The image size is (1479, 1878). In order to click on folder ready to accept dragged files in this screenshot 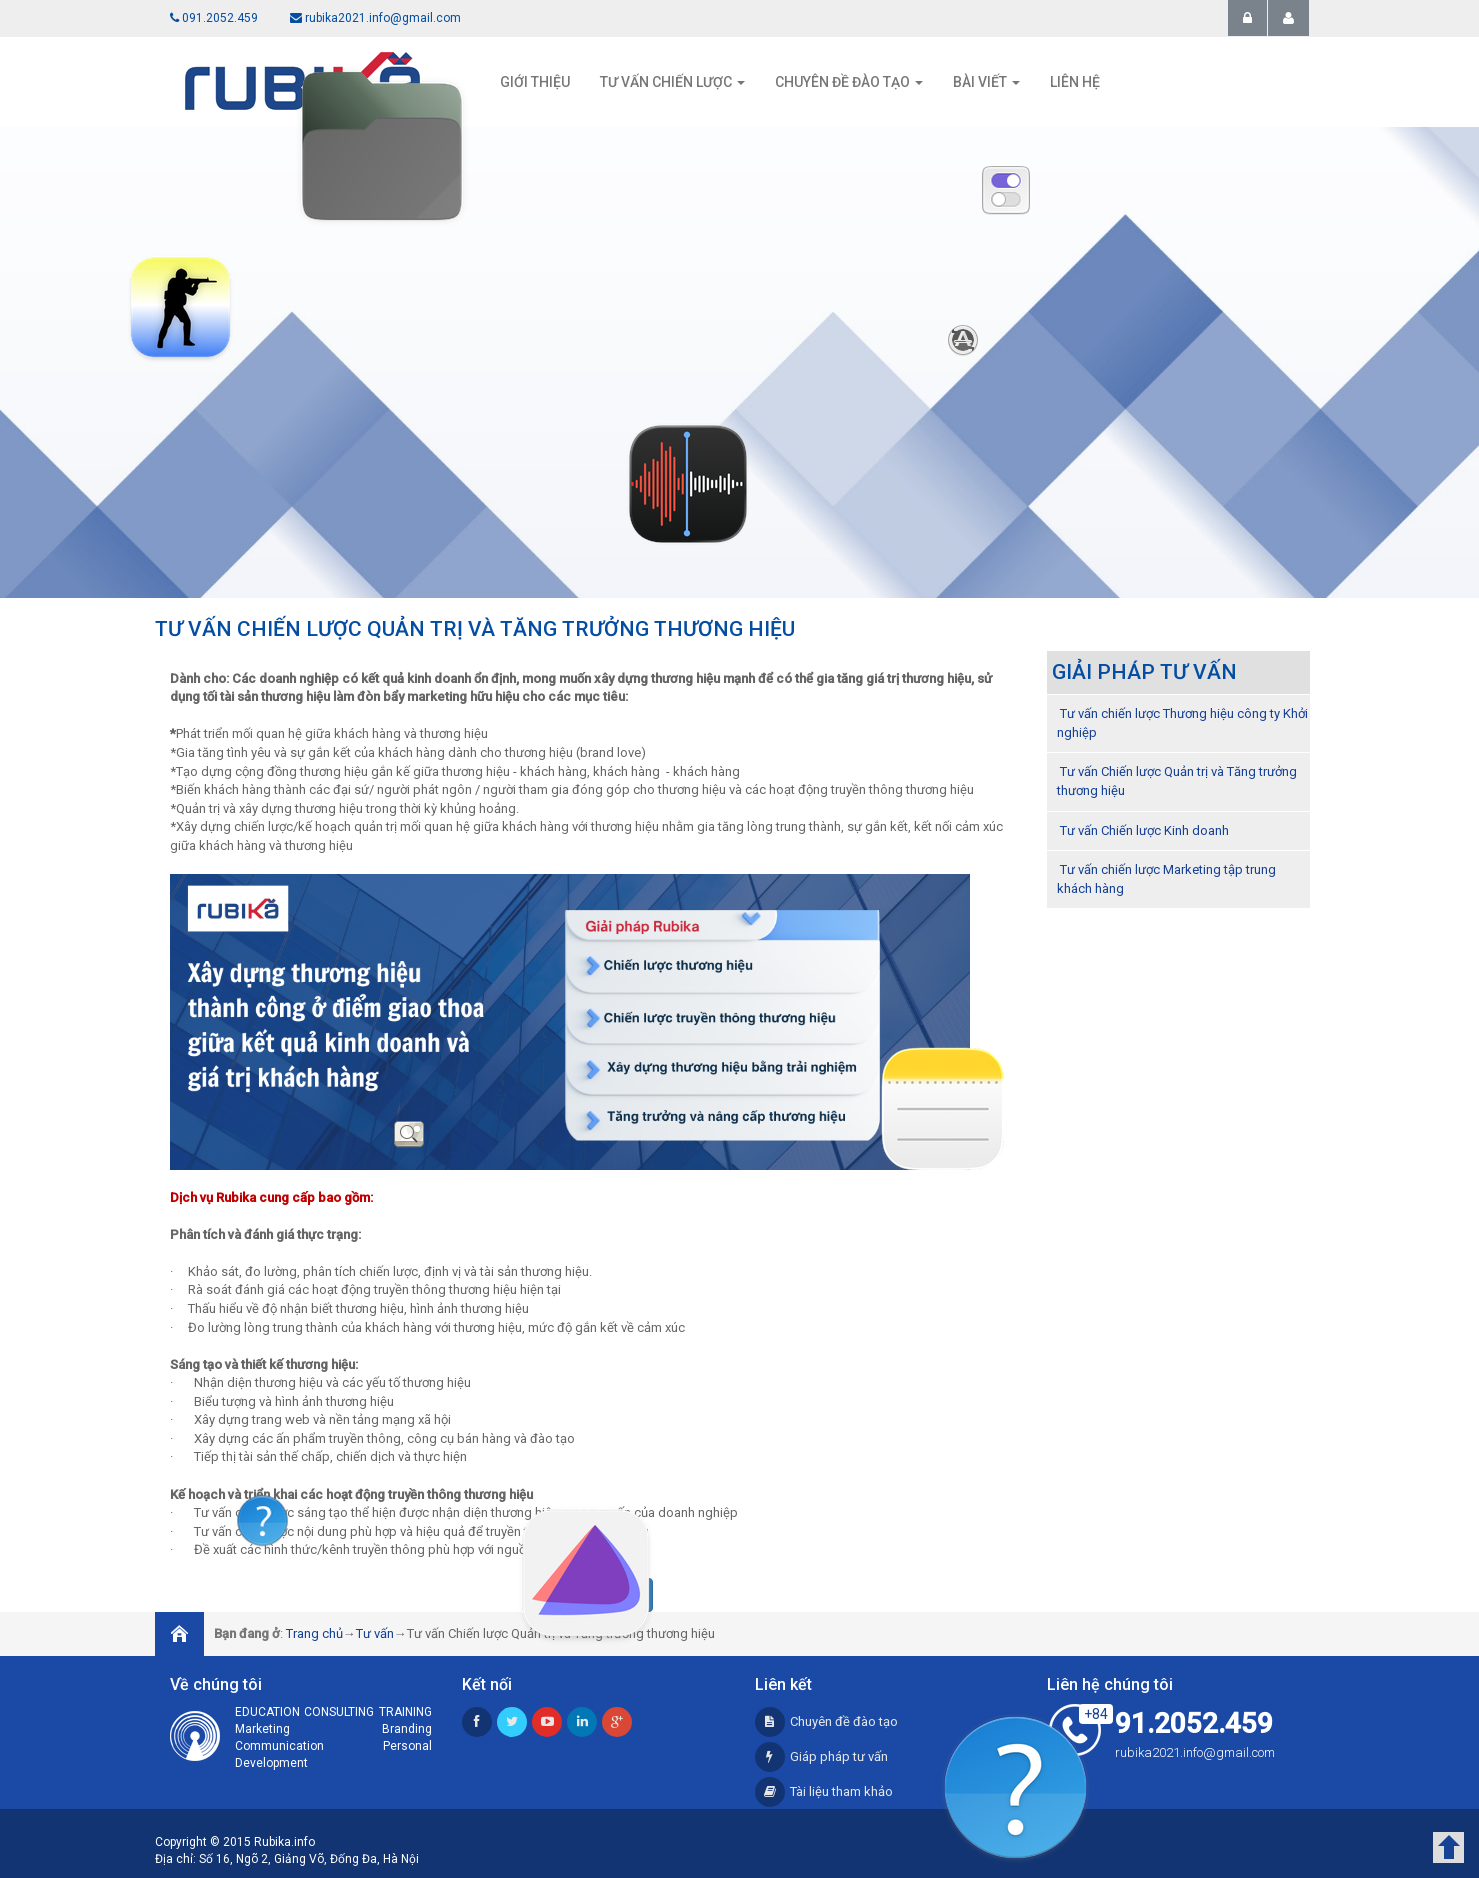, I will do `click(382, 146)`.